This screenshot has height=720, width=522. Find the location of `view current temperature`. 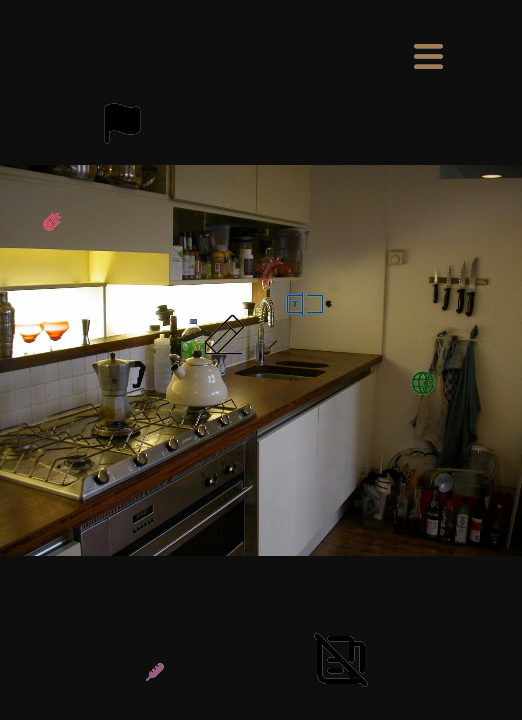

view current temperature is located at coordinates (155, 672).